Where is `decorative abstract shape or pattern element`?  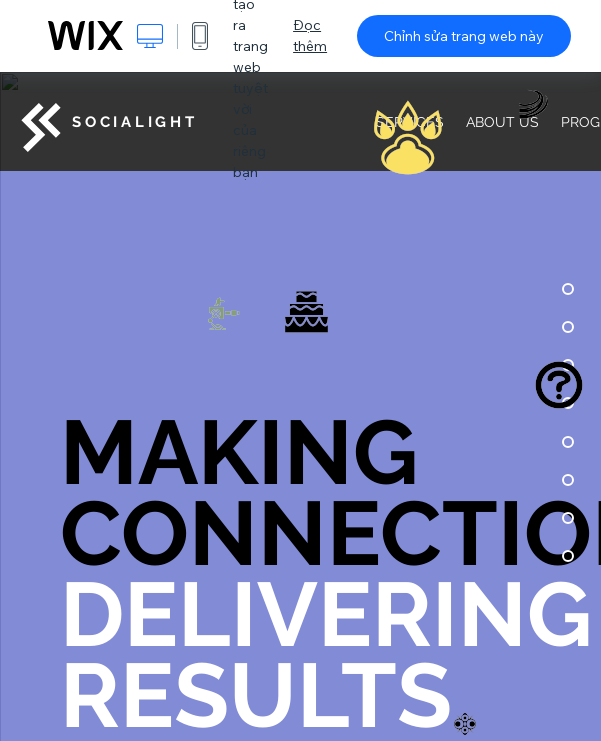 decorative abstract shape or pattern element is located at coordinates (465, 724).